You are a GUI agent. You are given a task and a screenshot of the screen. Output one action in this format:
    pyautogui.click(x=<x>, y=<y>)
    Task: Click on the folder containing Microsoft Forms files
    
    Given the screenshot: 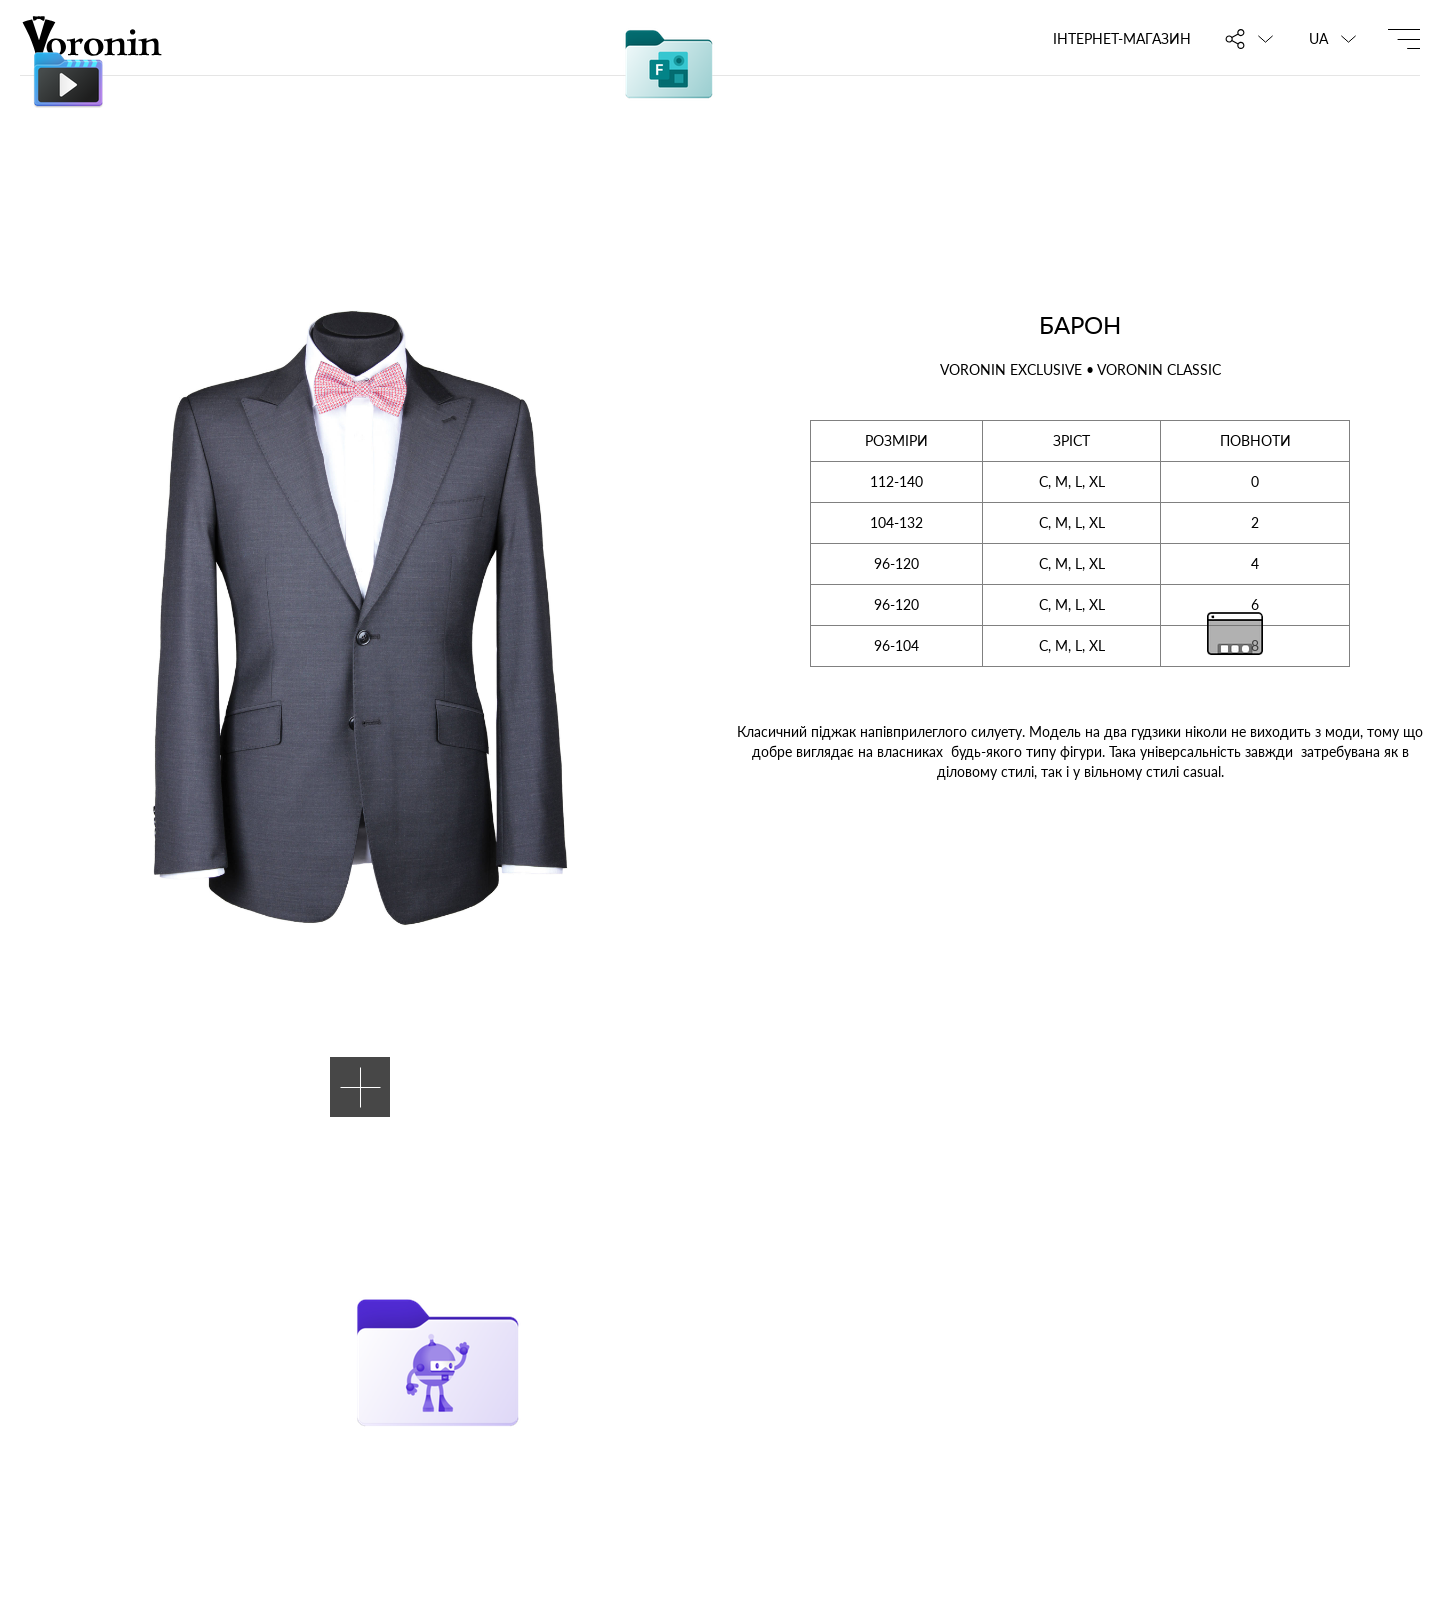 What is the action you would take?
    pyautogui.click(x=668, y=66)
    